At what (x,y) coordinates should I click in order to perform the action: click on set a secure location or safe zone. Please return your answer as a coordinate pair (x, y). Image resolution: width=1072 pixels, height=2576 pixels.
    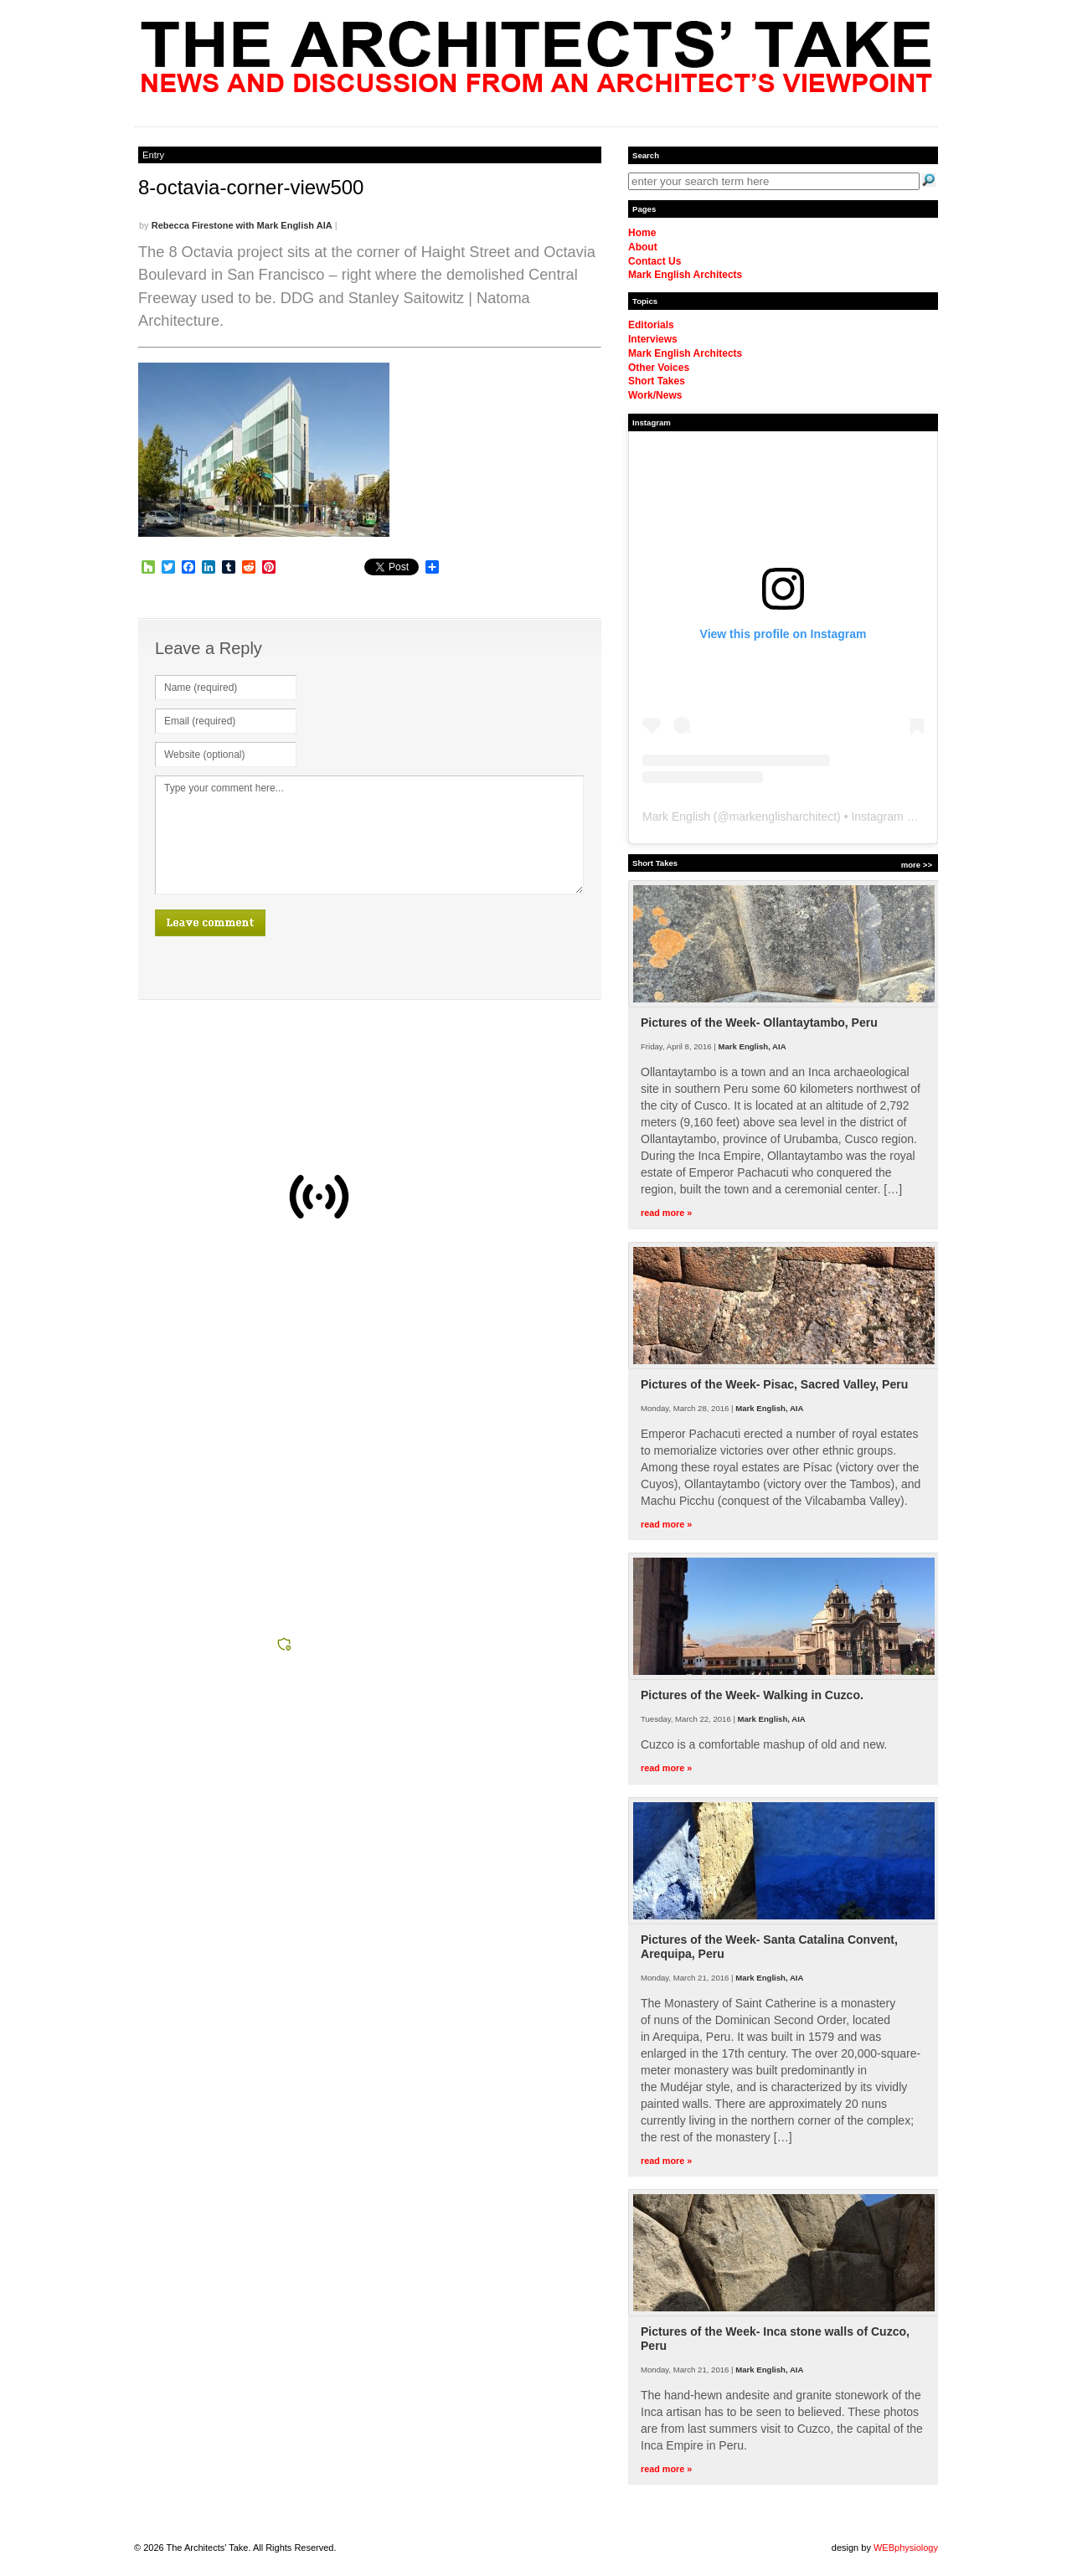
    Looking at the image, I should click on (284, 1644).